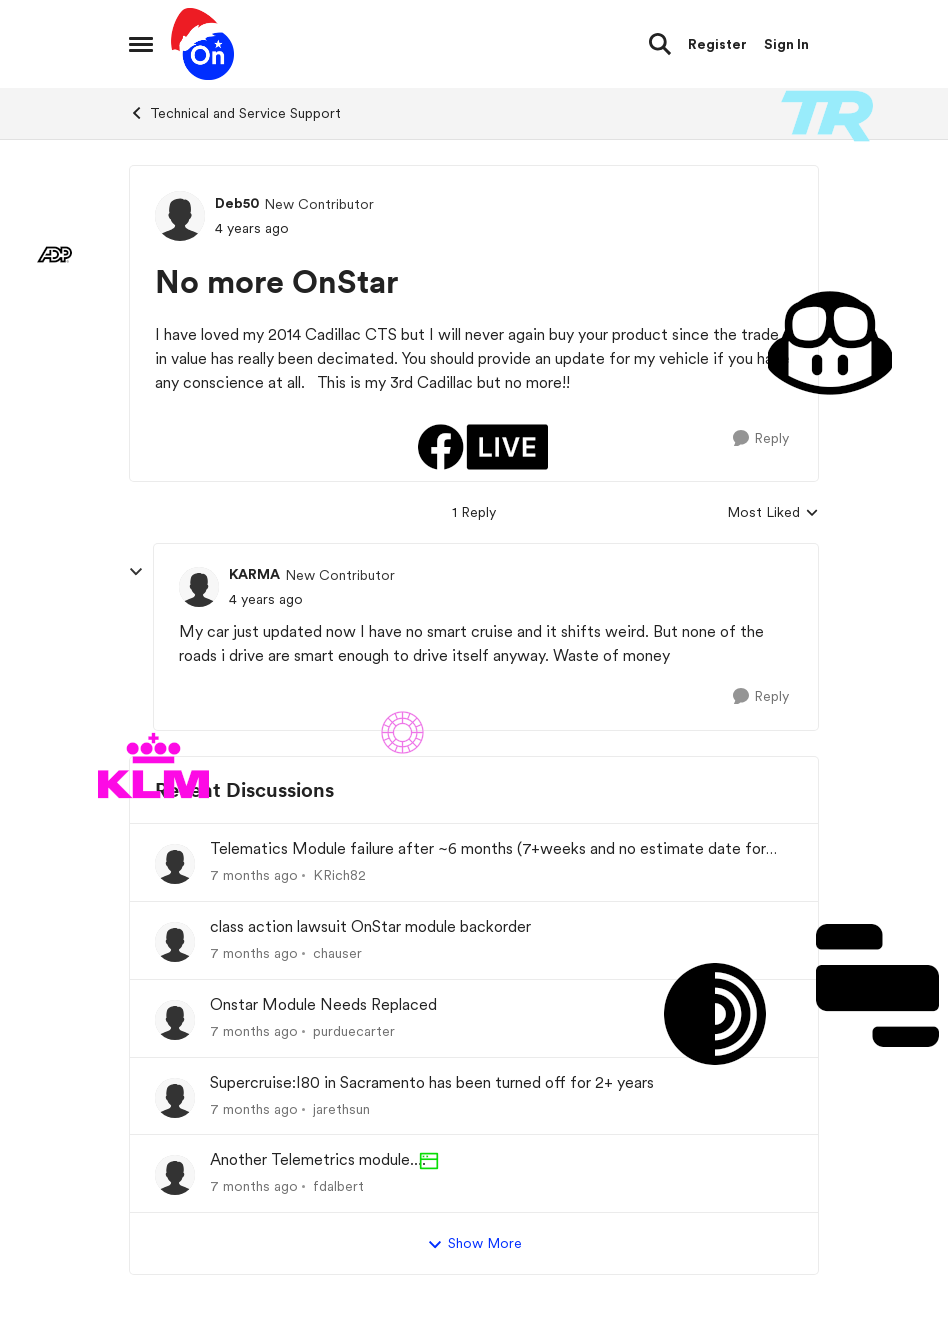 The width and height of the screenshot is (948, 1330). What do you see at coordinates (483, 447) in the screenshot?
I see `start a facebook live broadcast` at bounding box center [483, 447].